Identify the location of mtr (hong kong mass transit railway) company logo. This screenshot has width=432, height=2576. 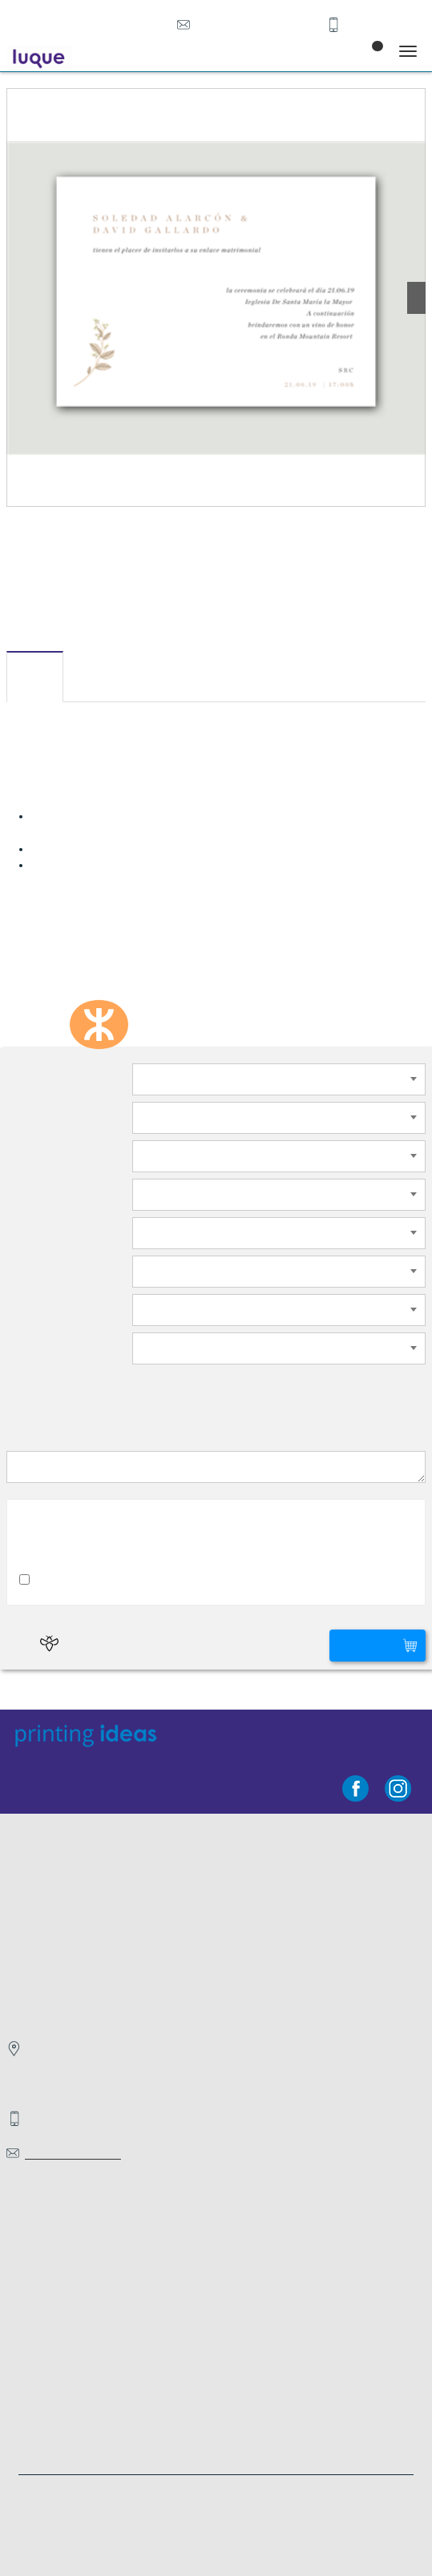
(99, 1024).